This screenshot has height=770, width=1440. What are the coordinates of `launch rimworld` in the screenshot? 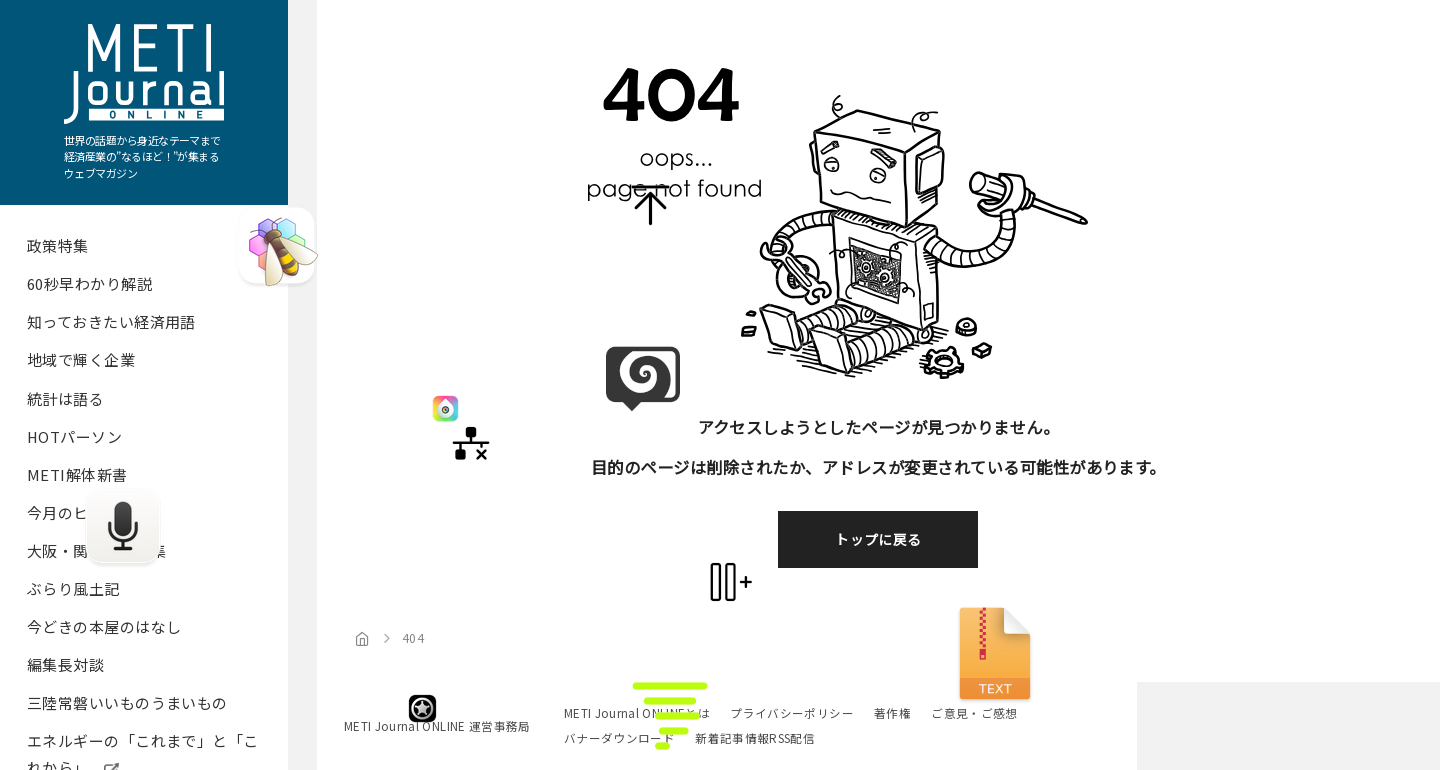 It's located at (422, 708).